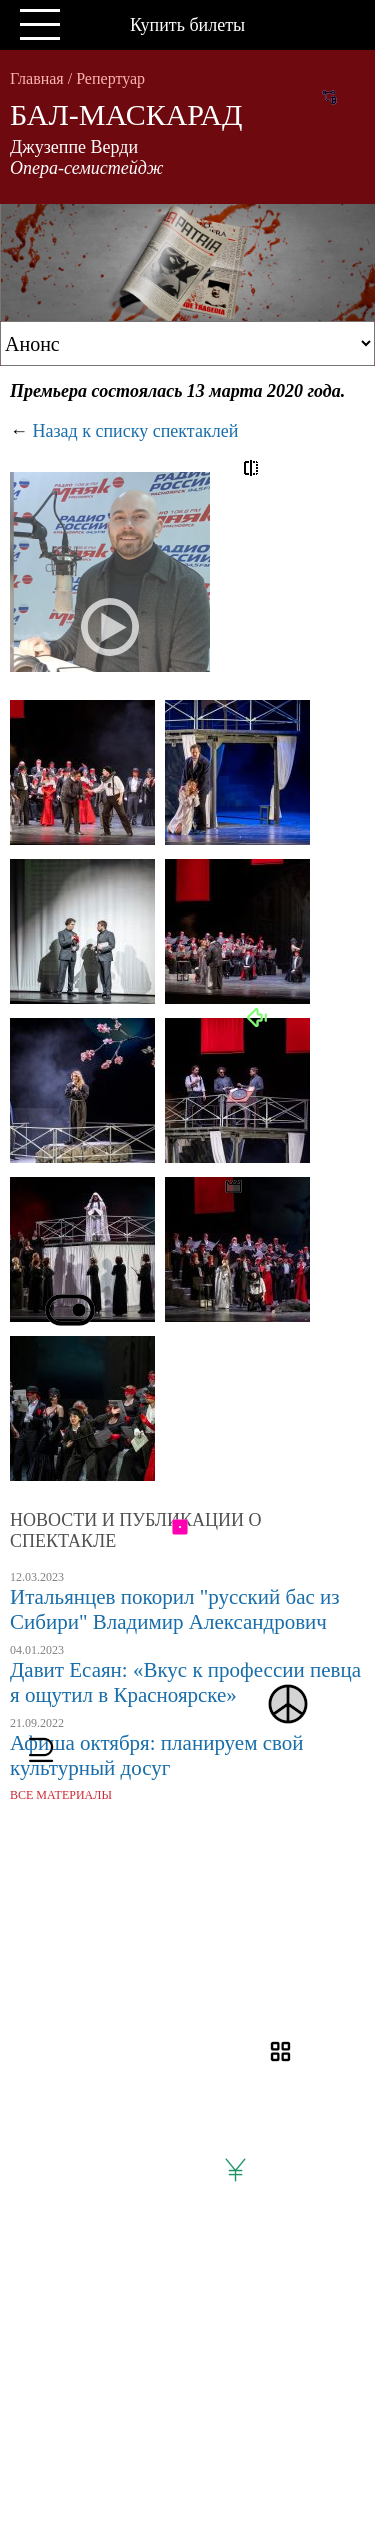 This screenshot has width=375, height=2539. I want to click on indicates peaceful or non-violent content, so click(288, 1704).